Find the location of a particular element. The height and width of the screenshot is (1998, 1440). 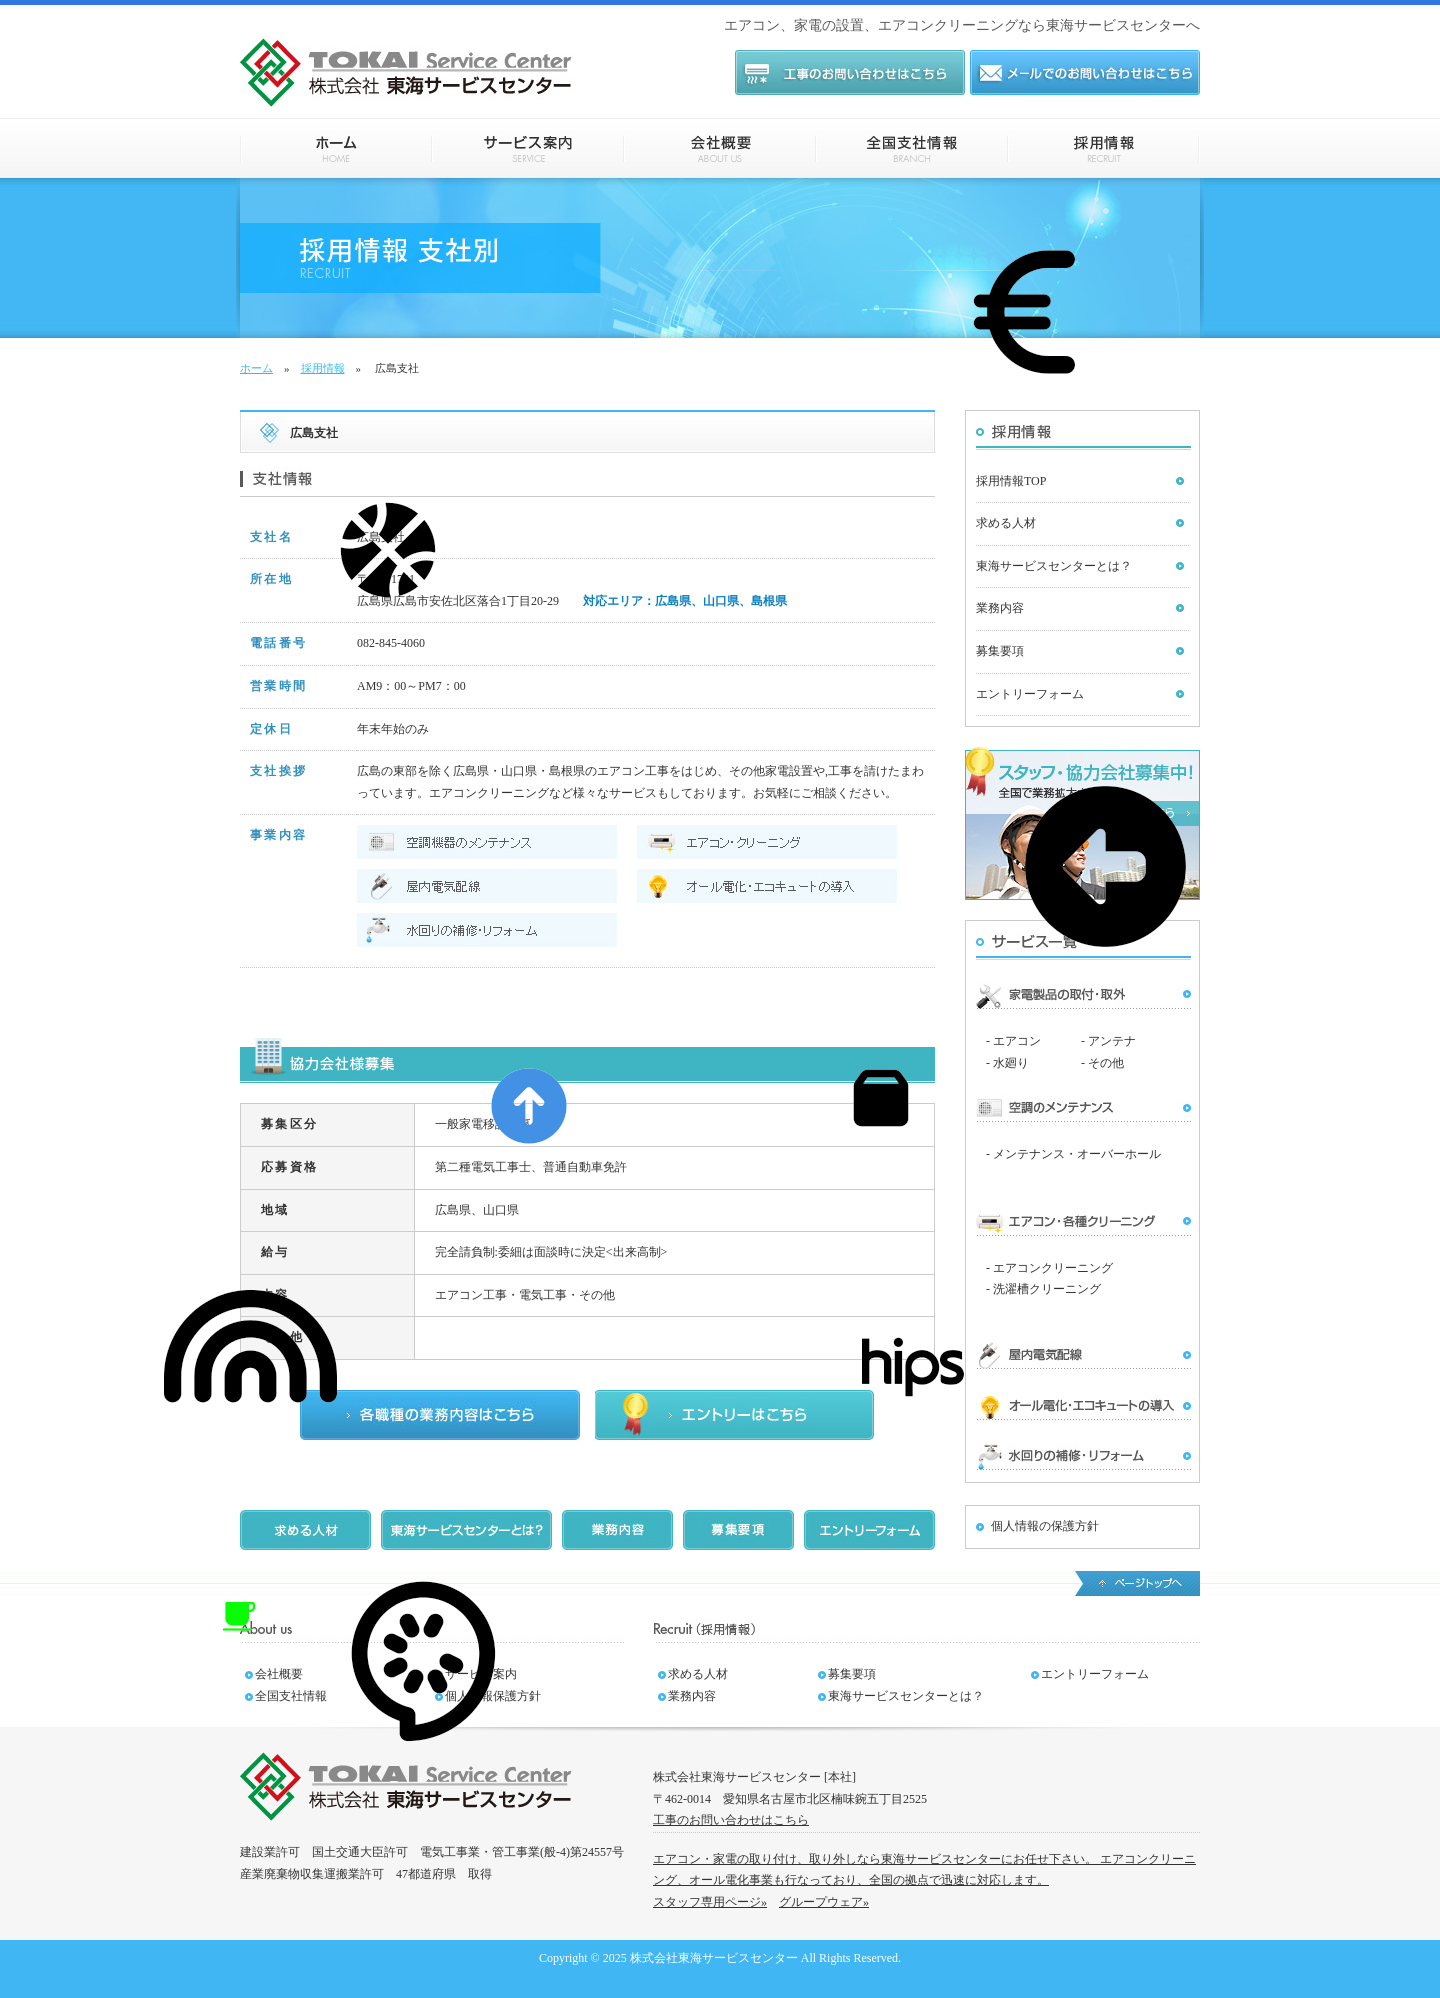

view package or shipment details is located at coordinates (881, 1099).